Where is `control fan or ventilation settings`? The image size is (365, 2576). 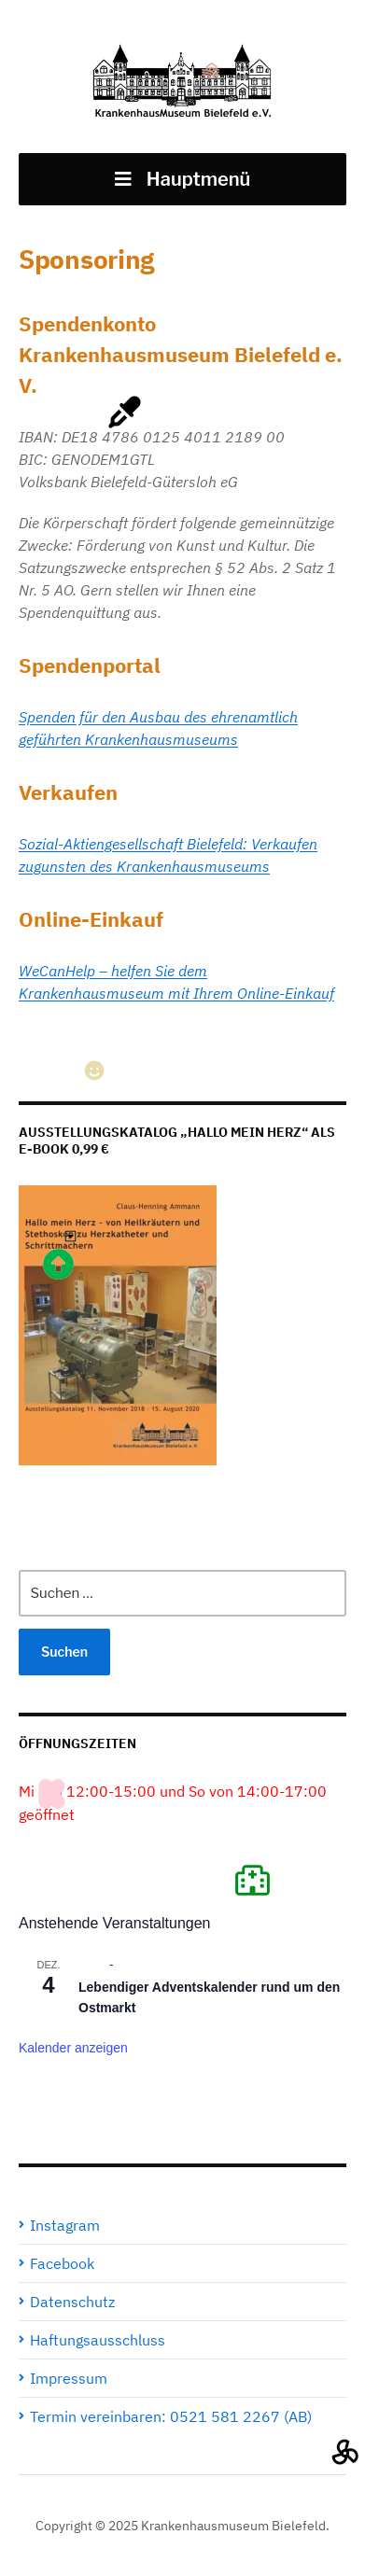
control fan or ventilation settings is located at coordinates (344, 2453).